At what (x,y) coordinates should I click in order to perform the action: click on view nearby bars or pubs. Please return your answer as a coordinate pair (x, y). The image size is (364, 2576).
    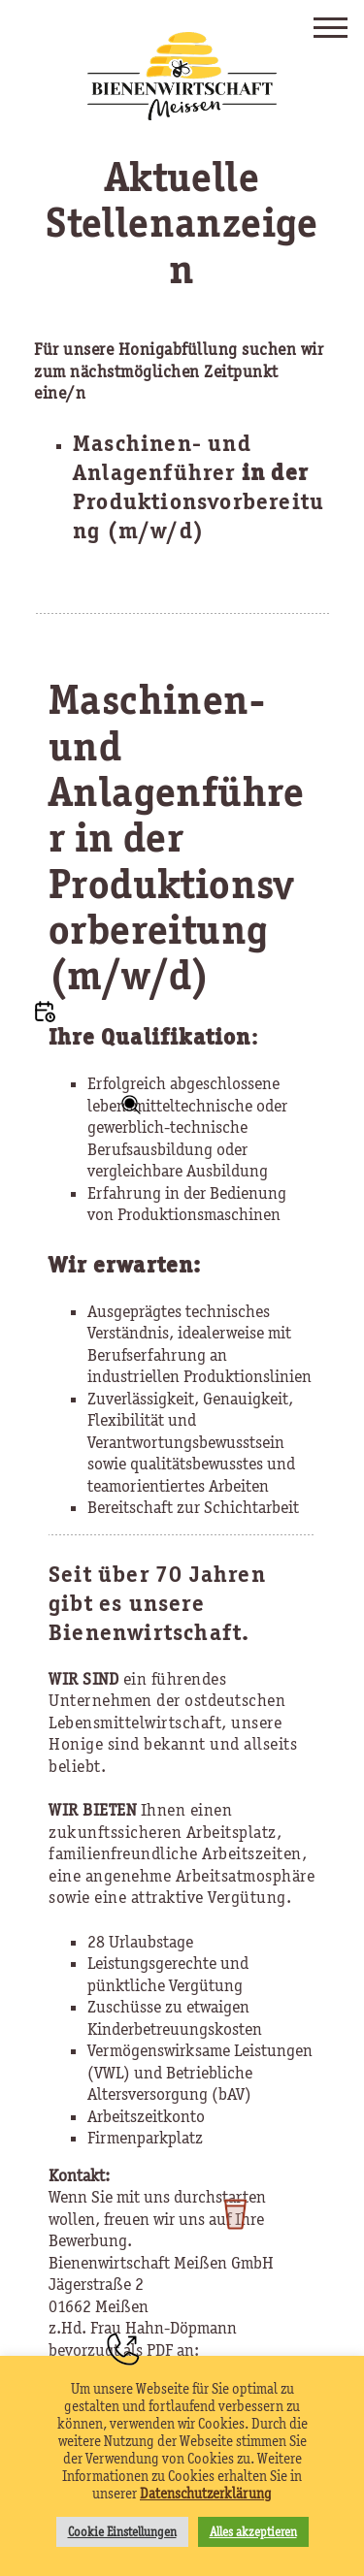
    Looking at the image, I should click on (235, 2213).